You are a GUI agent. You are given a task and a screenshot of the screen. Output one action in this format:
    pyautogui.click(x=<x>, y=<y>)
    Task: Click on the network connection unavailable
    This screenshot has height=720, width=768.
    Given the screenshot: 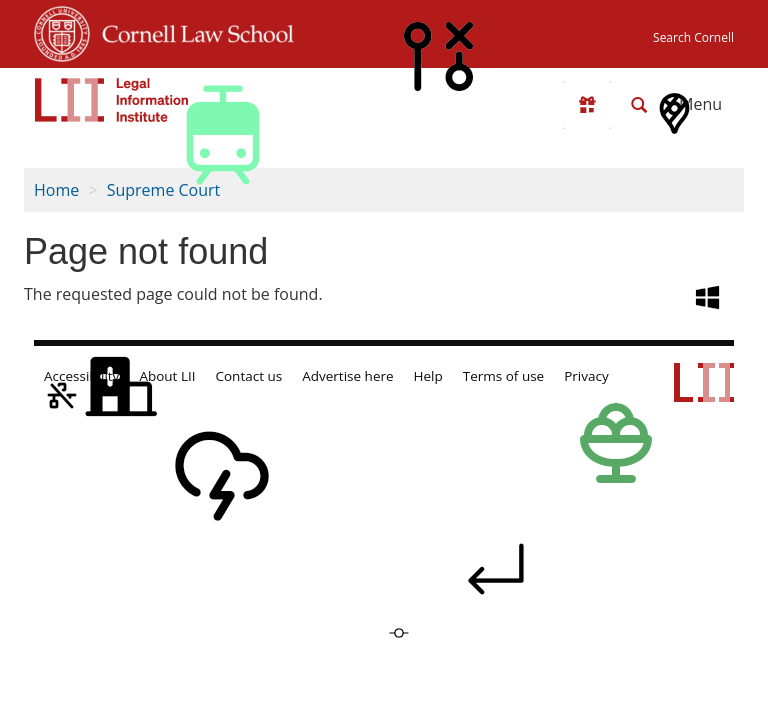 What is the action you would take?
    pyautogui.click(x=62, y=396)
    